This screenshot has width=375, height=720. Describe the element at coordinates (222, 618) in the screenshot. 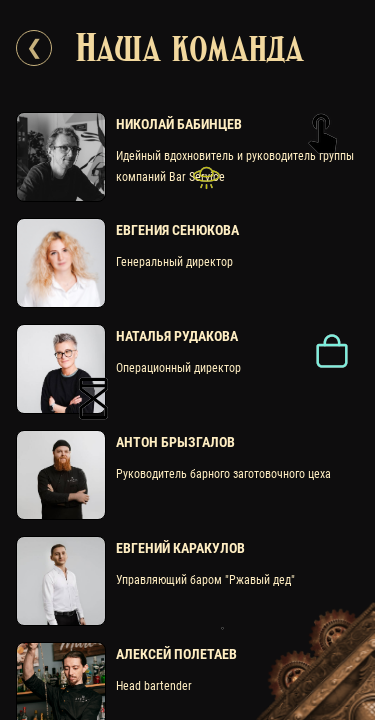

I see `no wifi signal available` at that location.